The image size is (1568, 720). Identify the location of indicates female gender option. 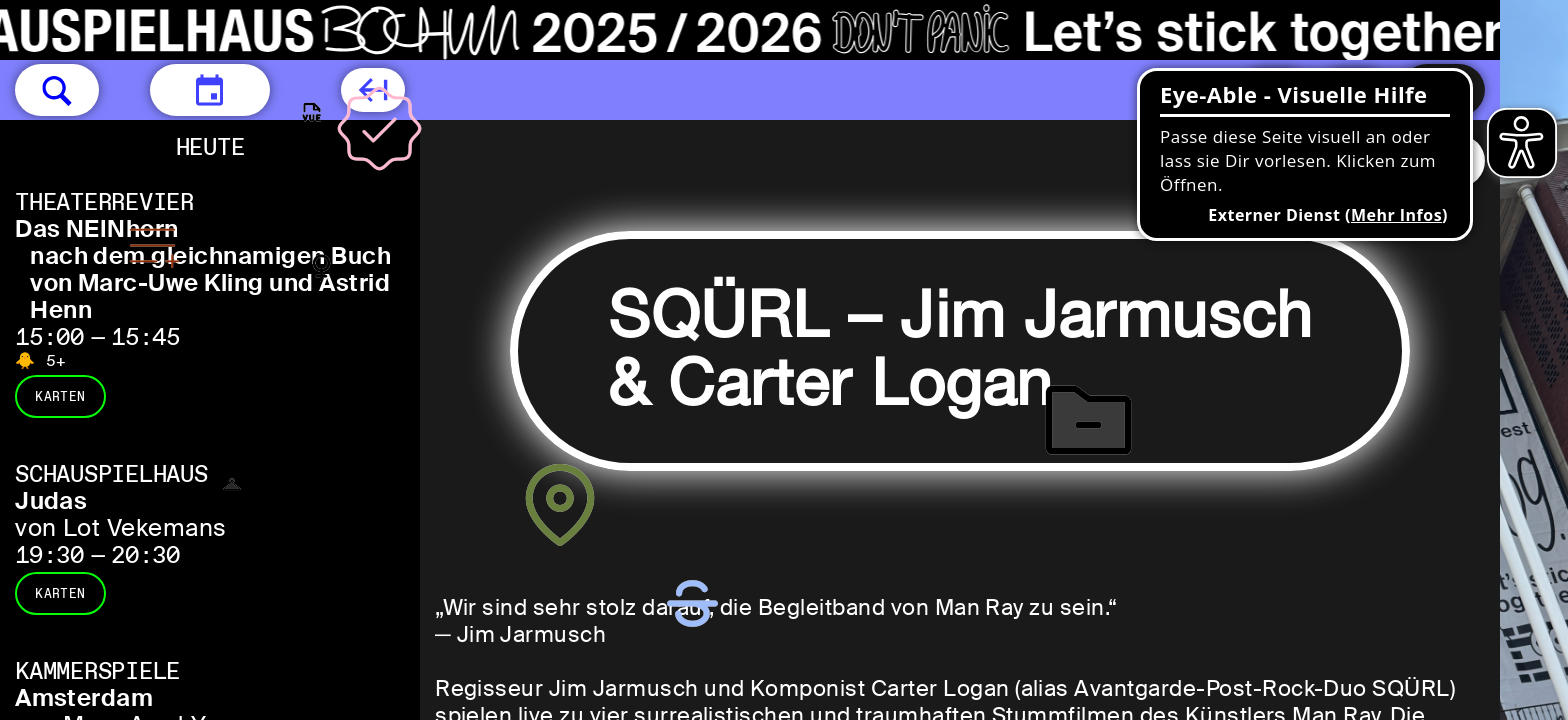
(321, 267).